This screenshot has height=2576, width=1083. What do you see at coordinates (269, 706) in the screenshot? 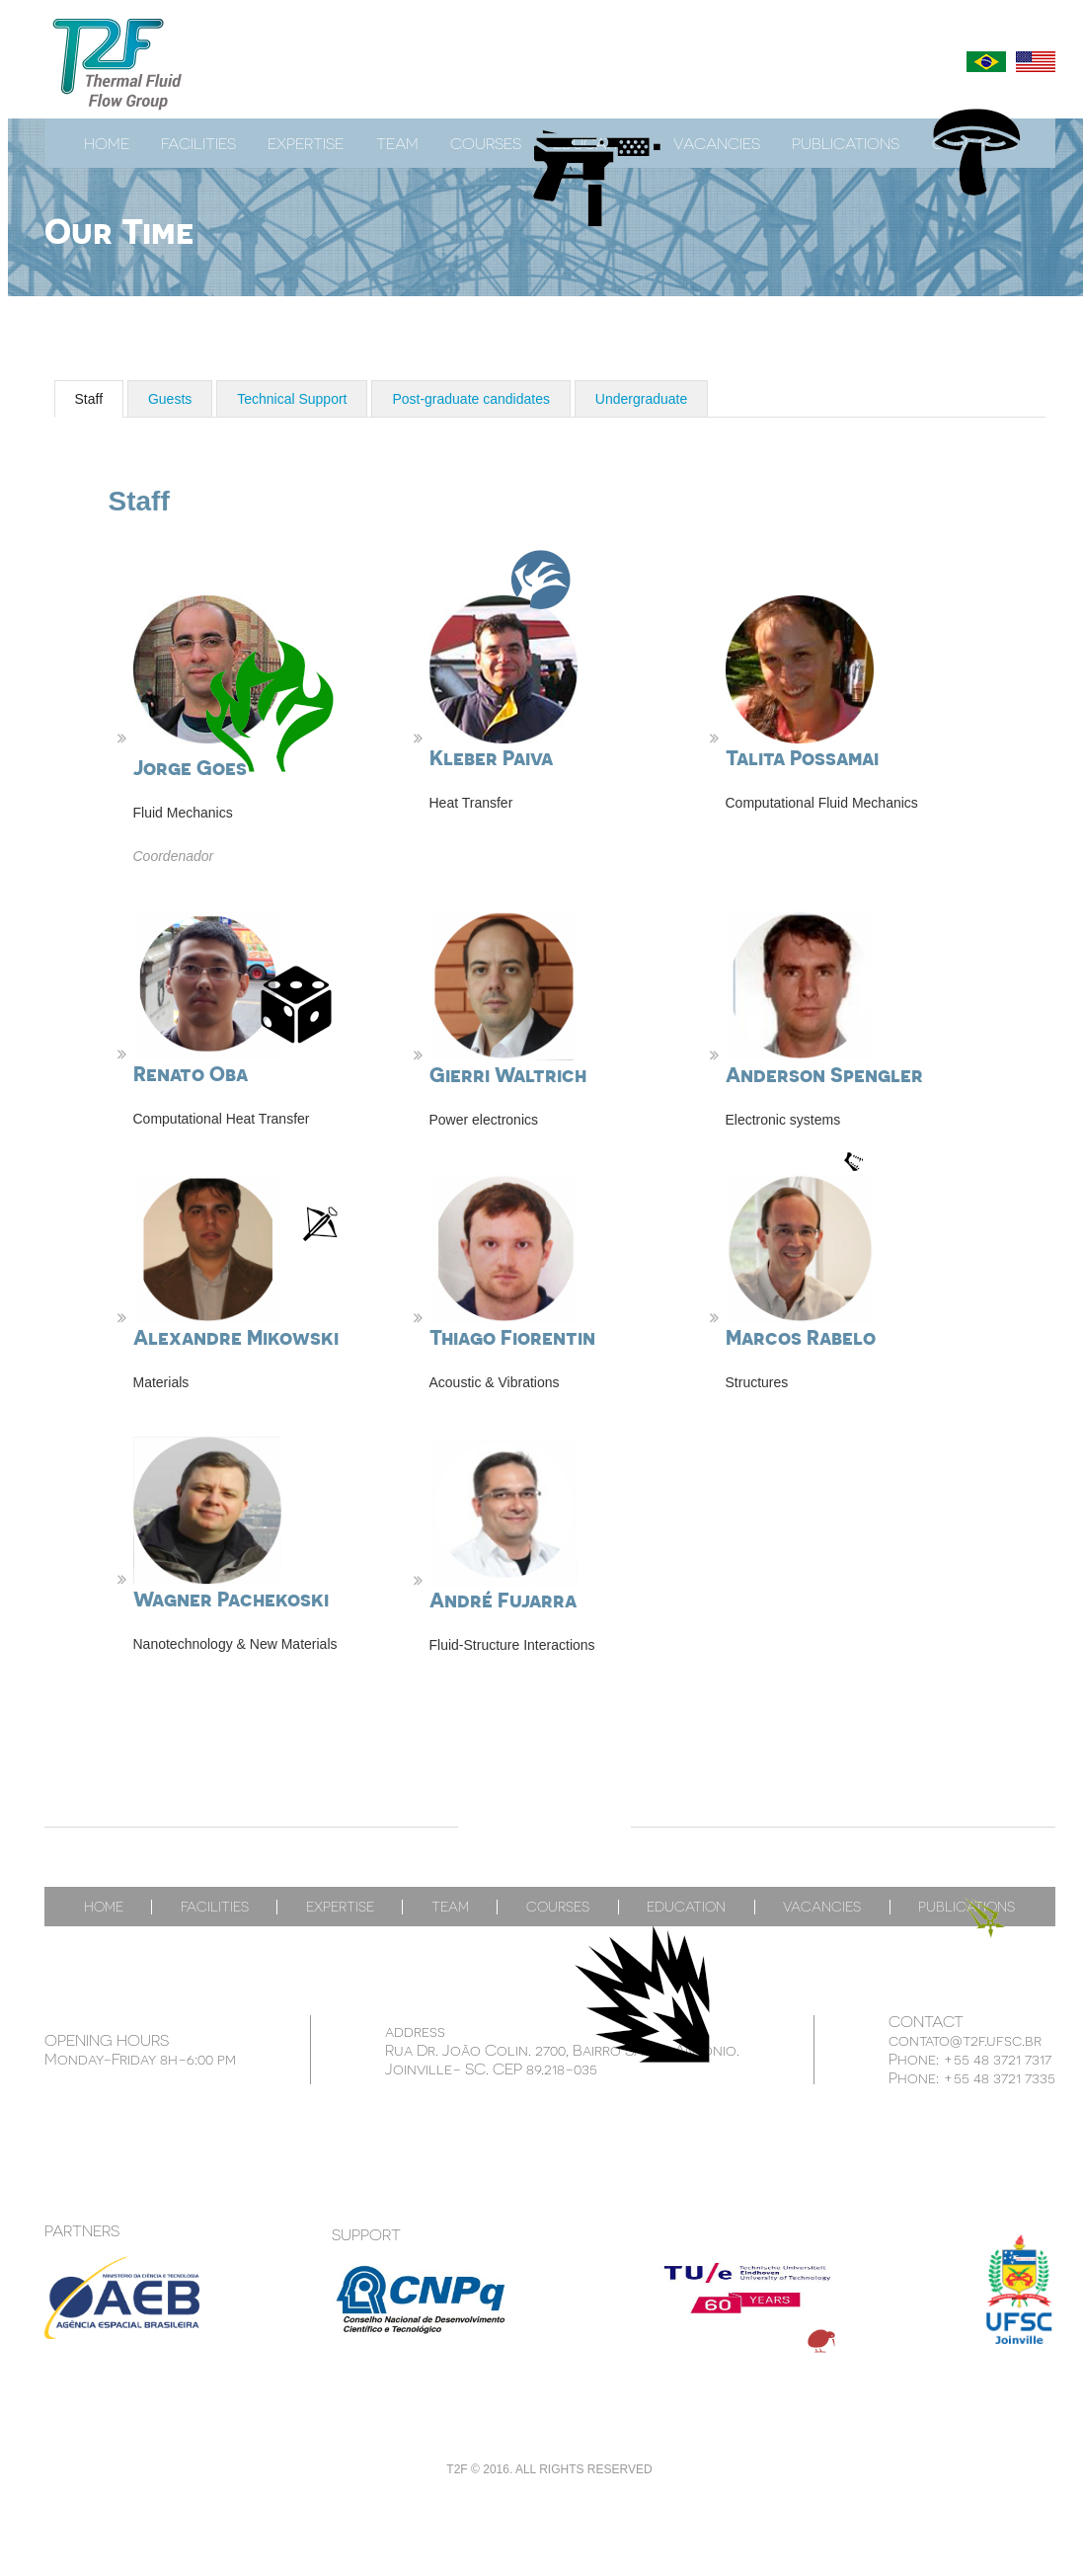
I see `activate fire attack ability` at bounding box center [269, 706].